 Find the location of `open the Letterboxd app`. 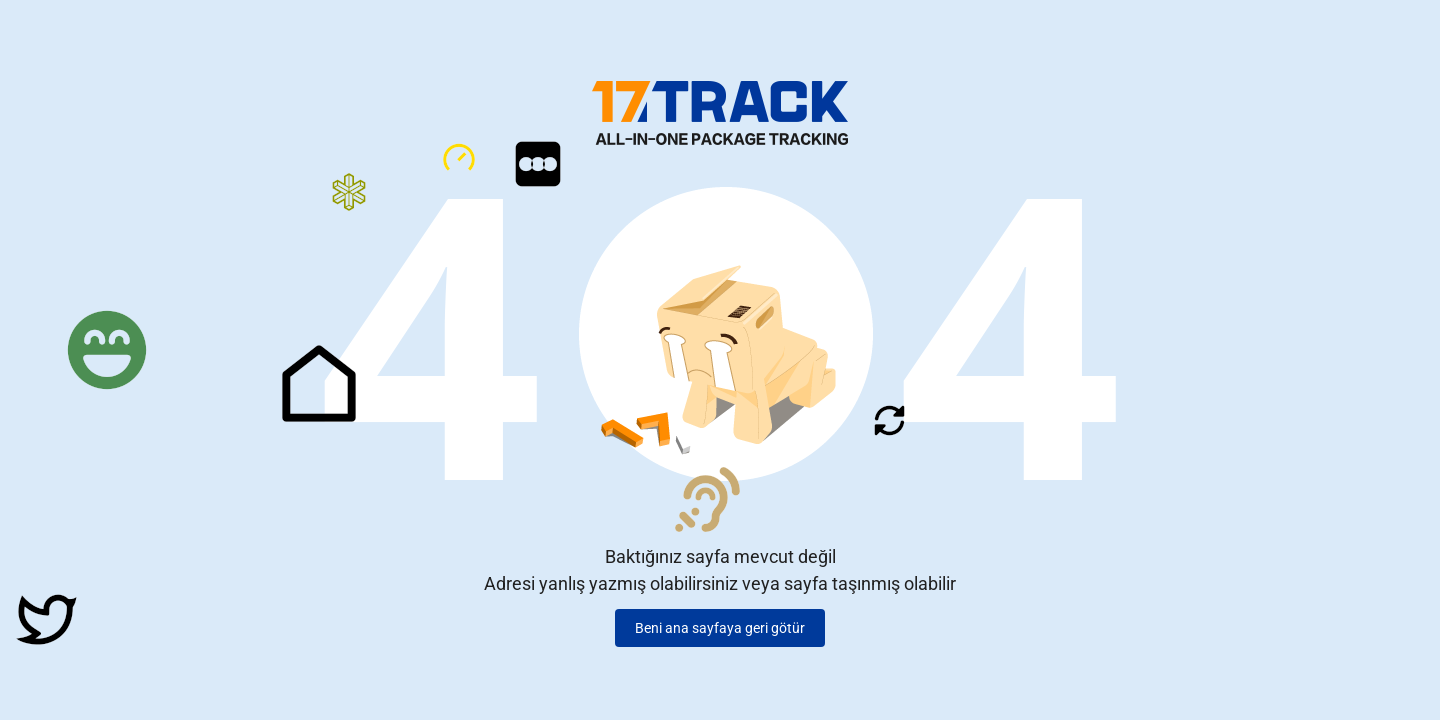

open the Letterboxd app is located at coordinates (538, 164).